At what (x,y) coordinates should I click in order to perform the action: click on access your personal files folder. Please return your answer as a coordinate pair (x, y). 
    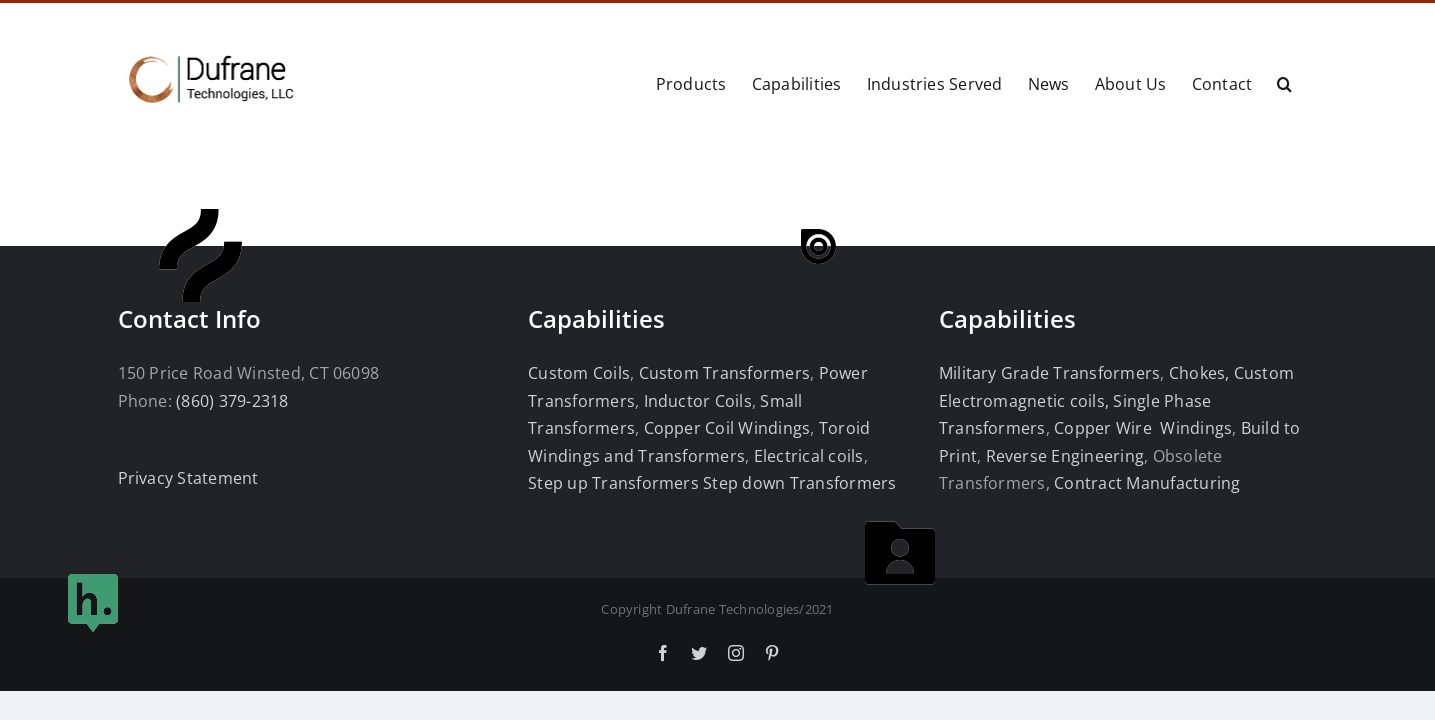
    Looking at the image, I should click on (900, 553).